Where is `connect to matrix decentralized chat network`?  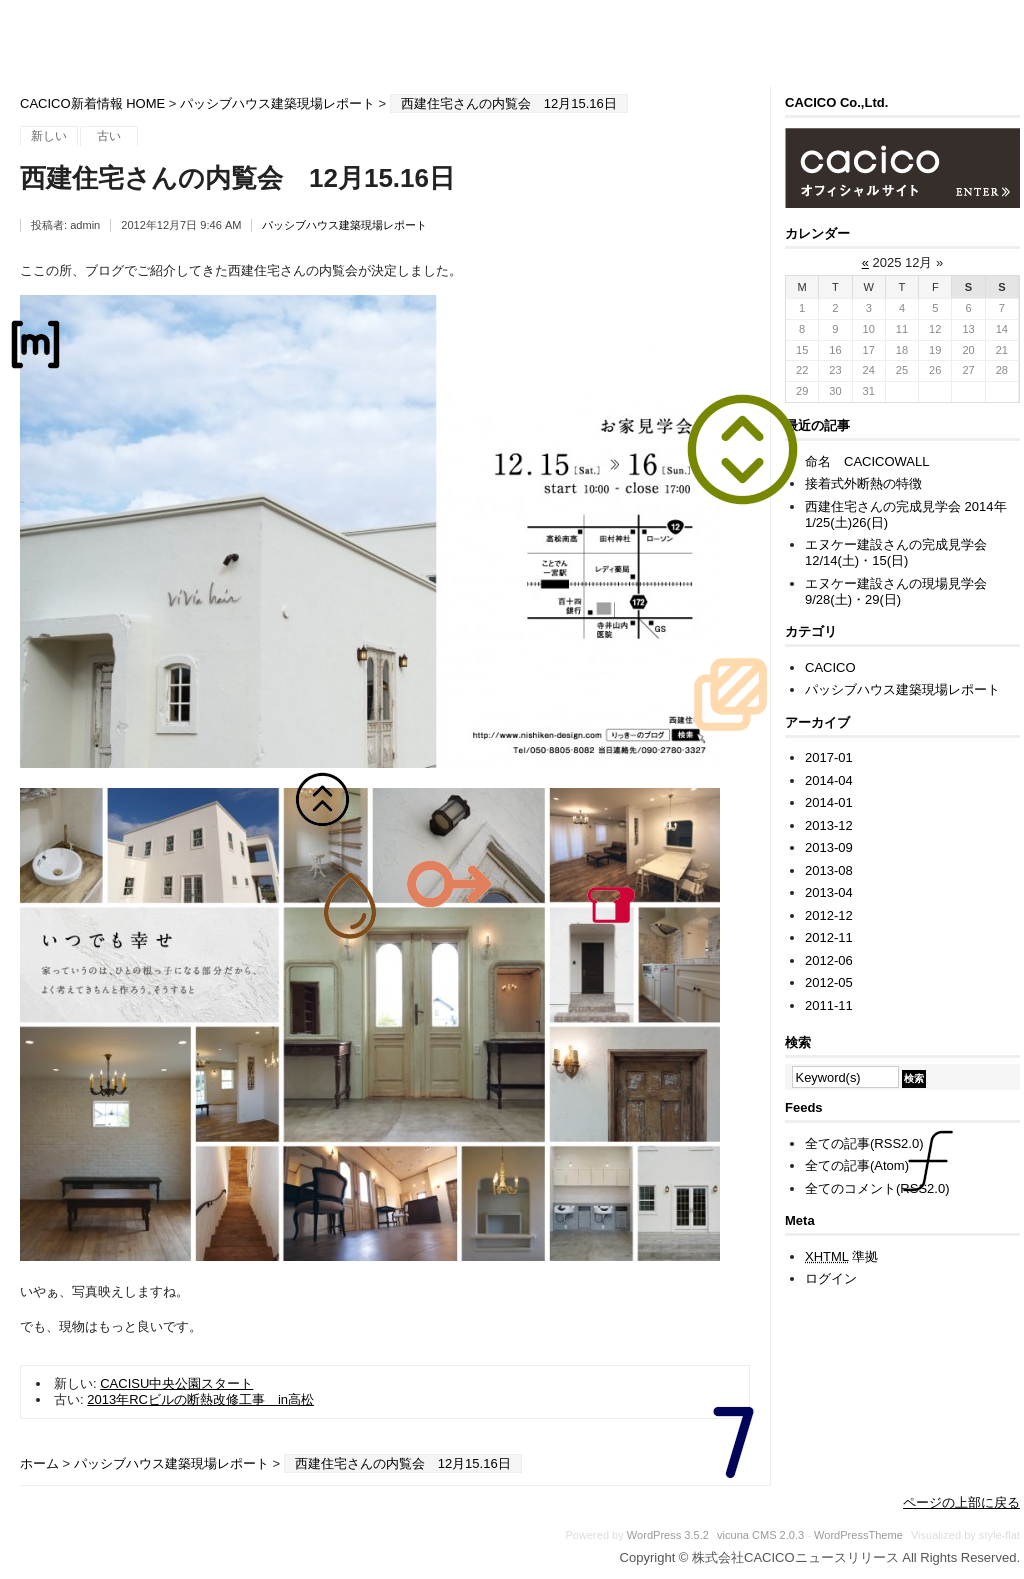 connect to matrix decentralized chat network is located at coordinates (35, 344).